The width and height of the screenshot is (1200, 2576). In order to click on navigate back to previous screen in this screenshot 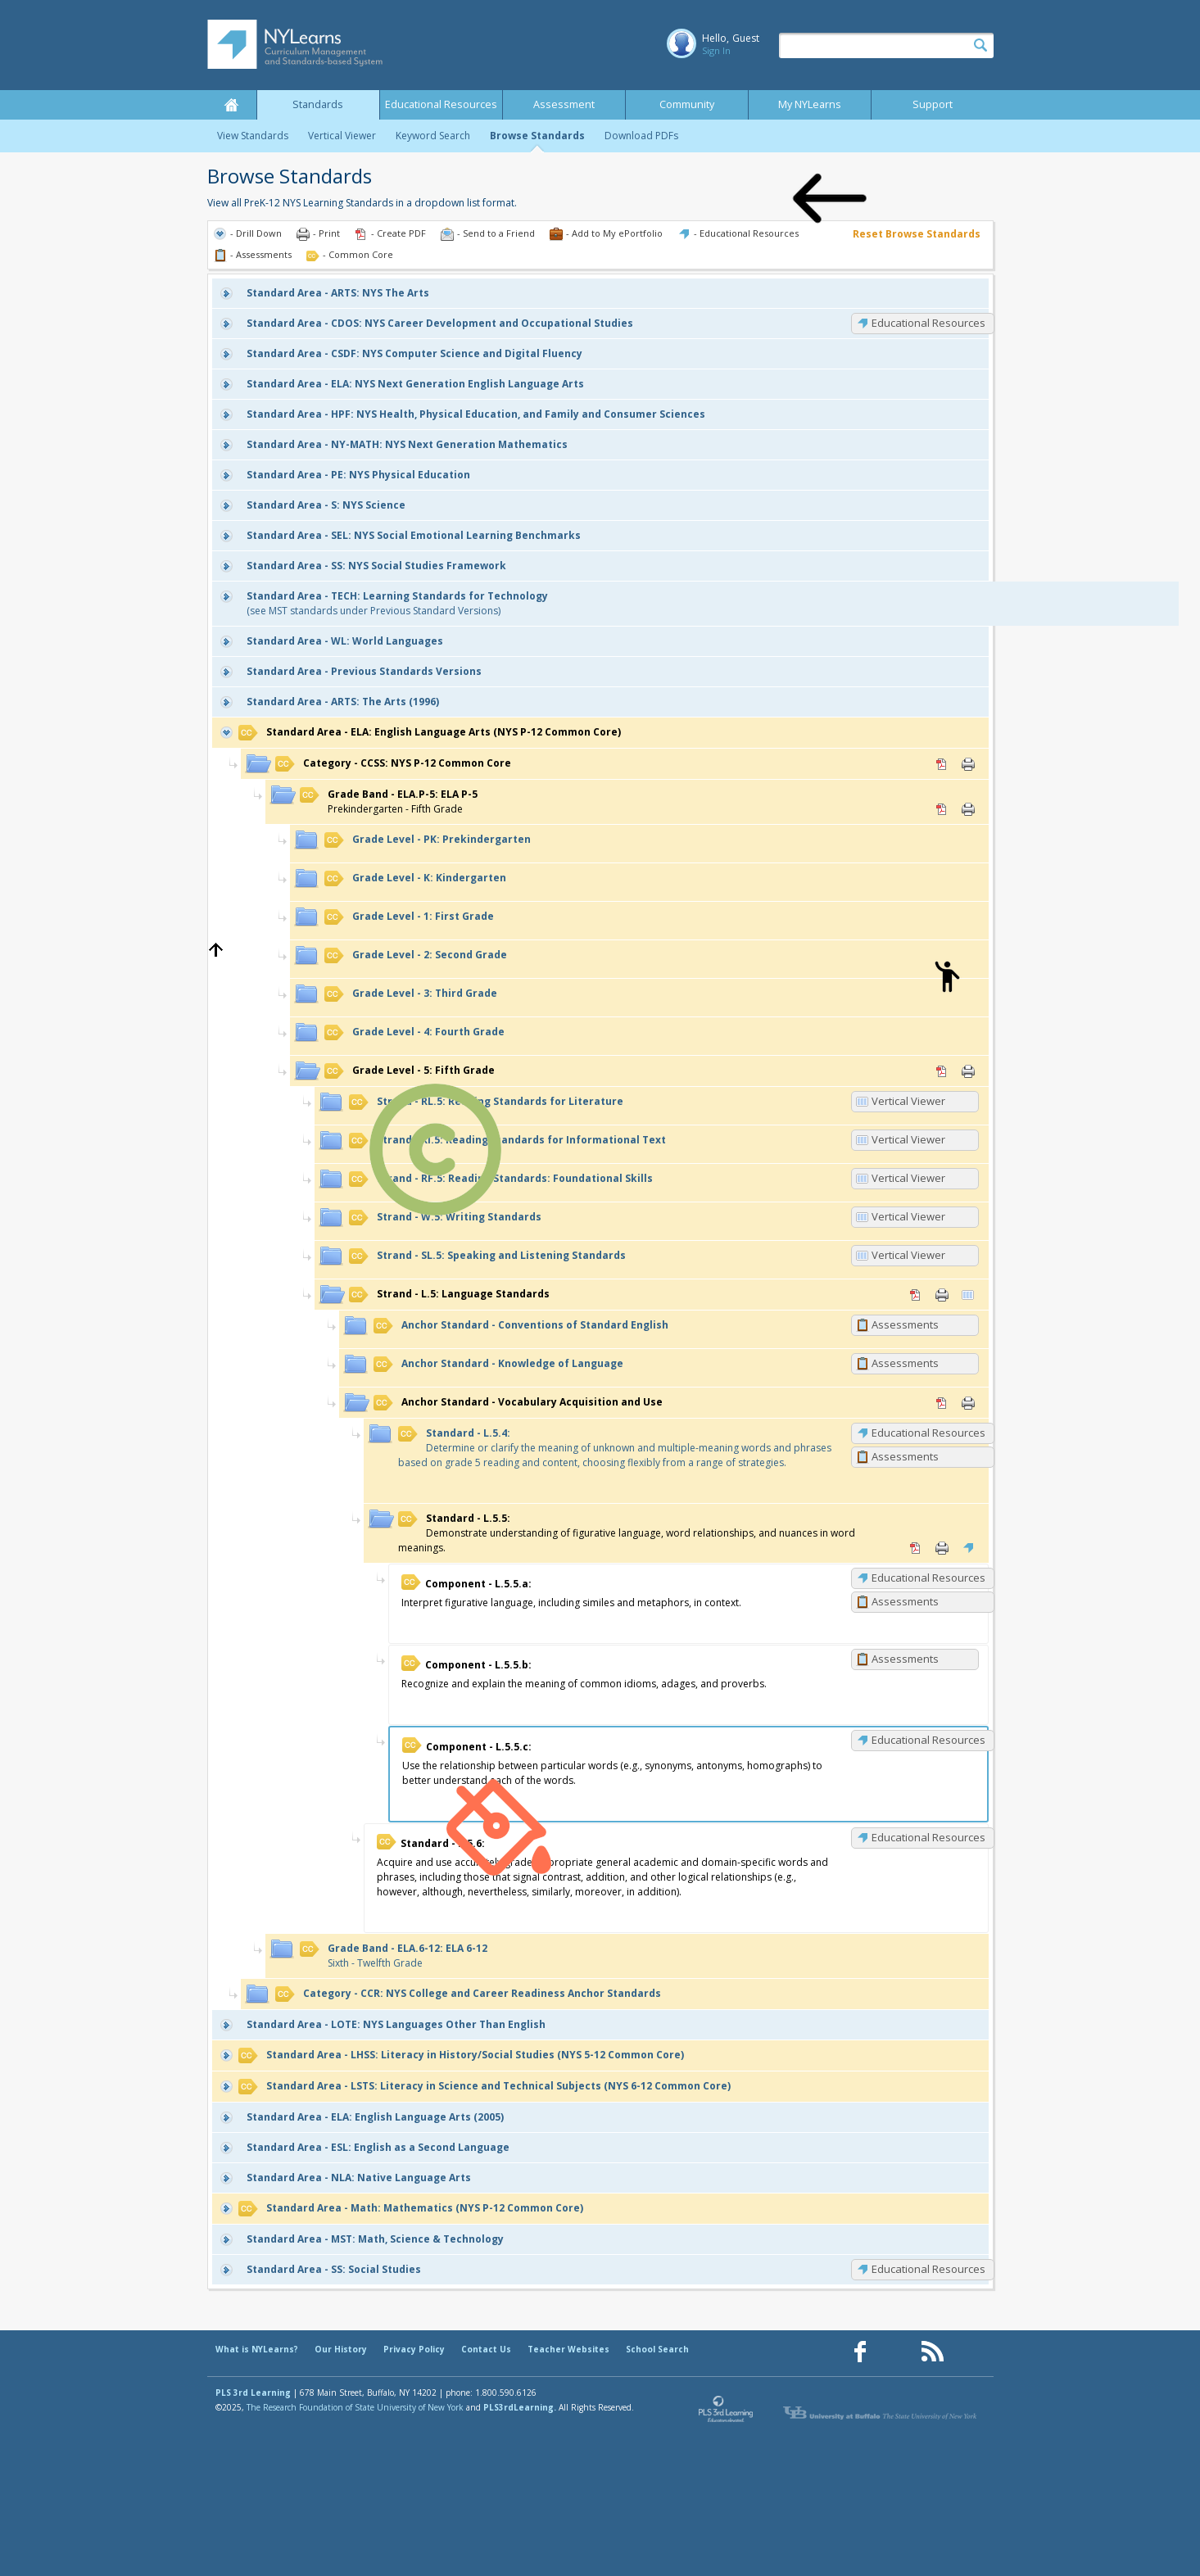, I will do `click(829, 198)`.